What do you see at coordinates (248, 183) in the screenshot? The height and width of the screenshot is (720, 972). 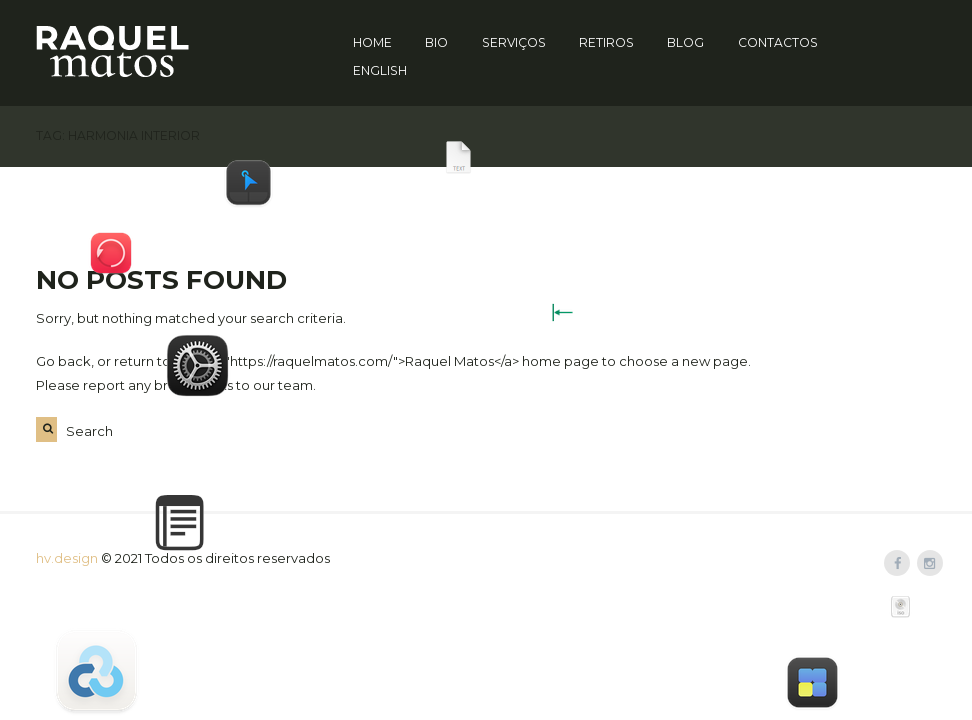 I see `open touchpad settings and preferences` at bounding box center [248, 183].